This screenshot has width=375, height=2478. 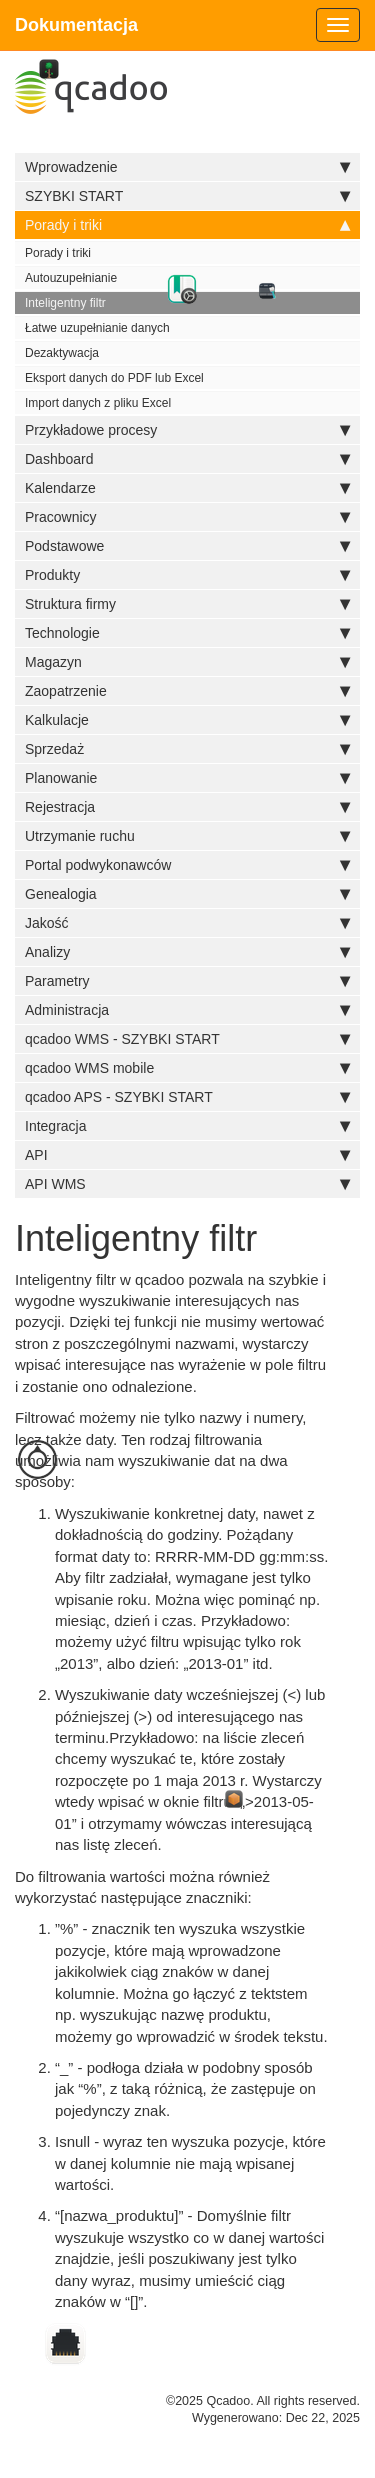 I want to click on open calibre ebook editor, so click(x=182, y=289).